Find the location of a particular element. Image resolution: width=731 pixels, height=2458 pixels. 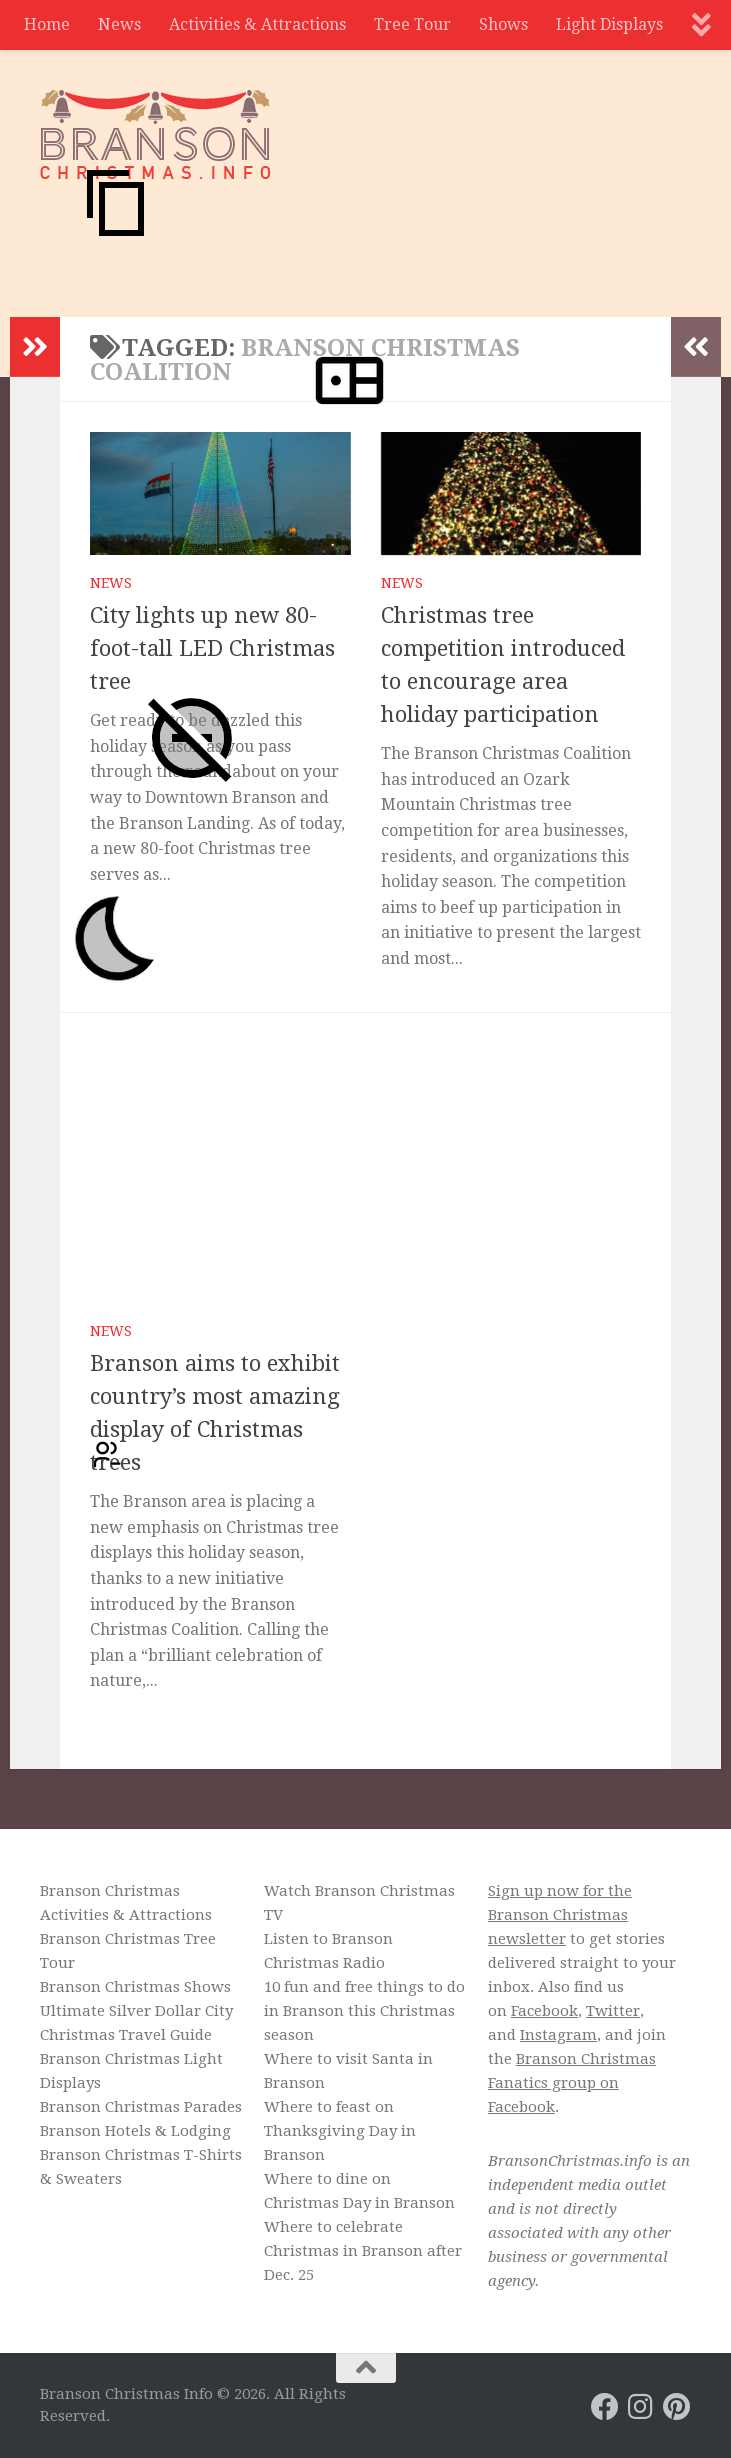

copy to clipboard is located at coordinates (117, 203).